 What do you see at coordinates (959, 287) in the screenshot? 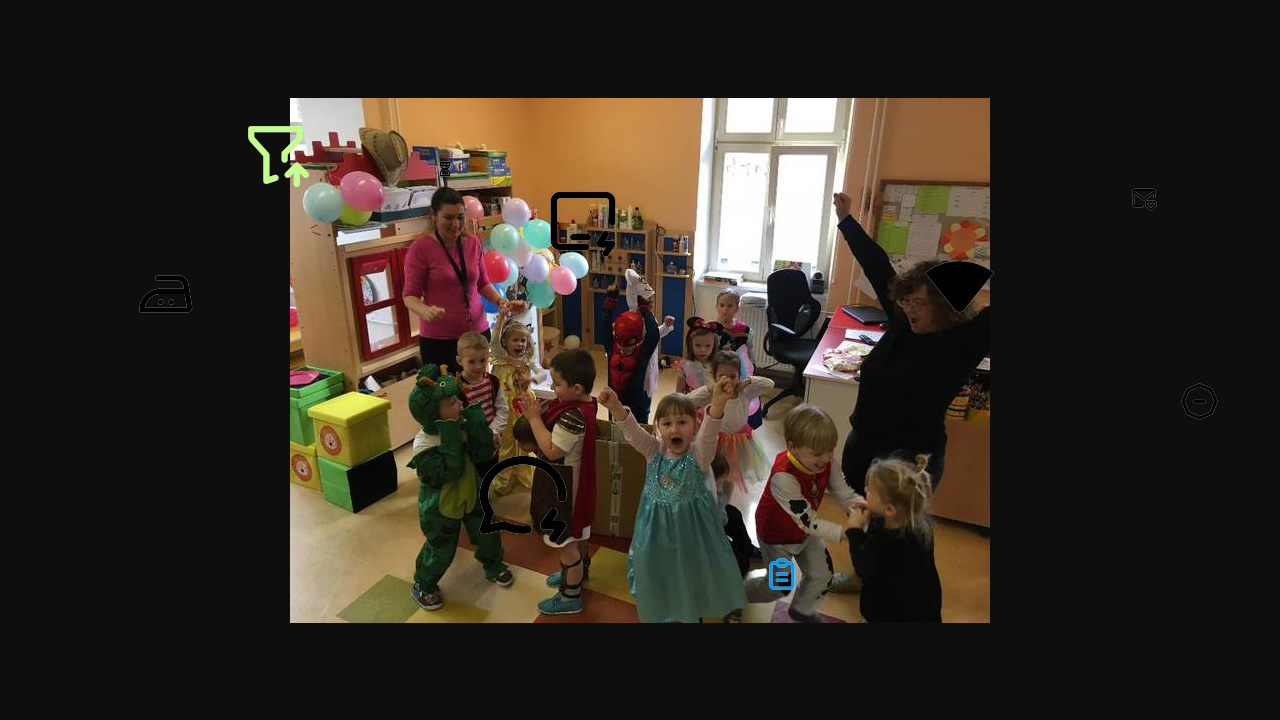
I see `indicates full wifi signal strength` at bounding box center [959, 287].